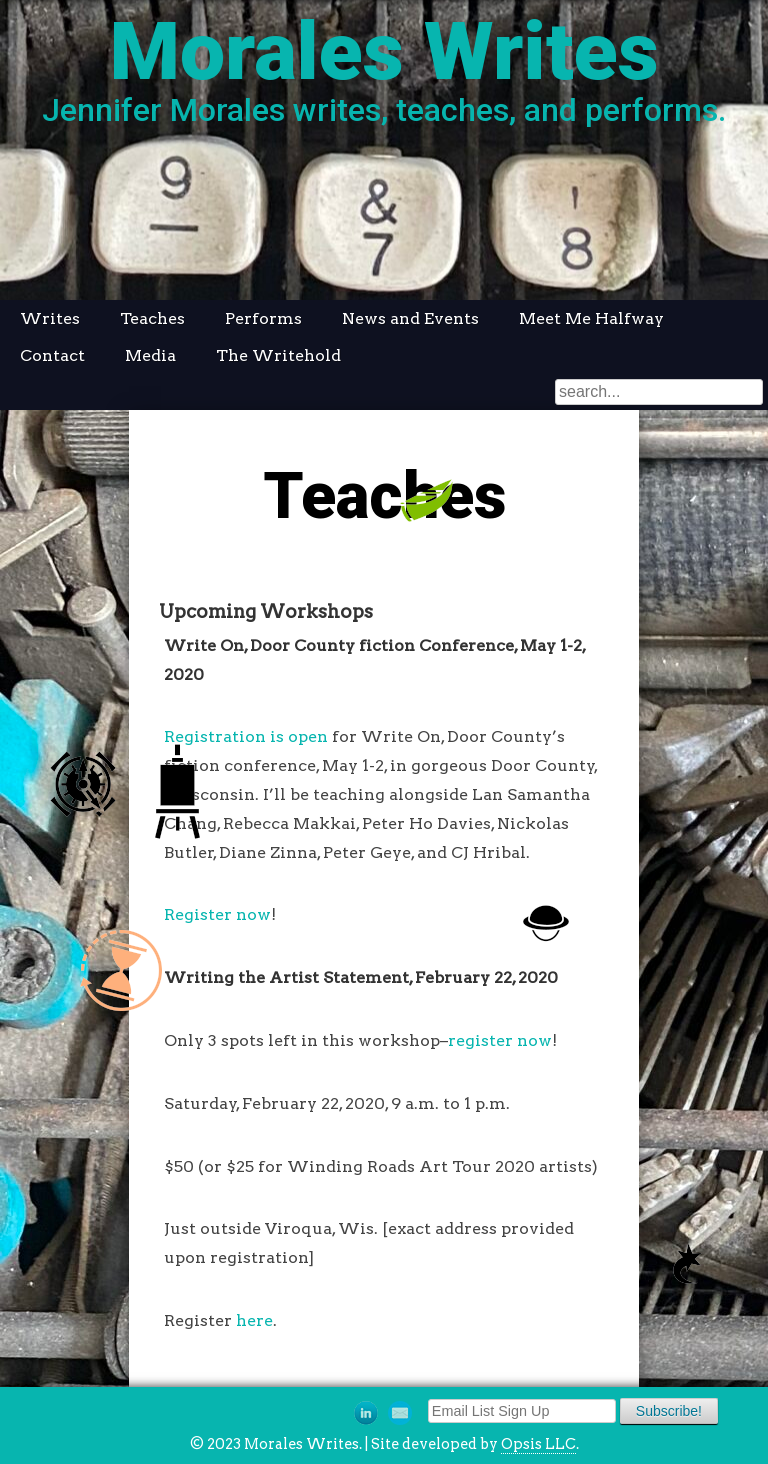 The image size is (768, 1464). What do you see at coordinates (426, 500) in the screenshot?
I see `access canoe or kayak rental options` at bounding box center [426, 500].